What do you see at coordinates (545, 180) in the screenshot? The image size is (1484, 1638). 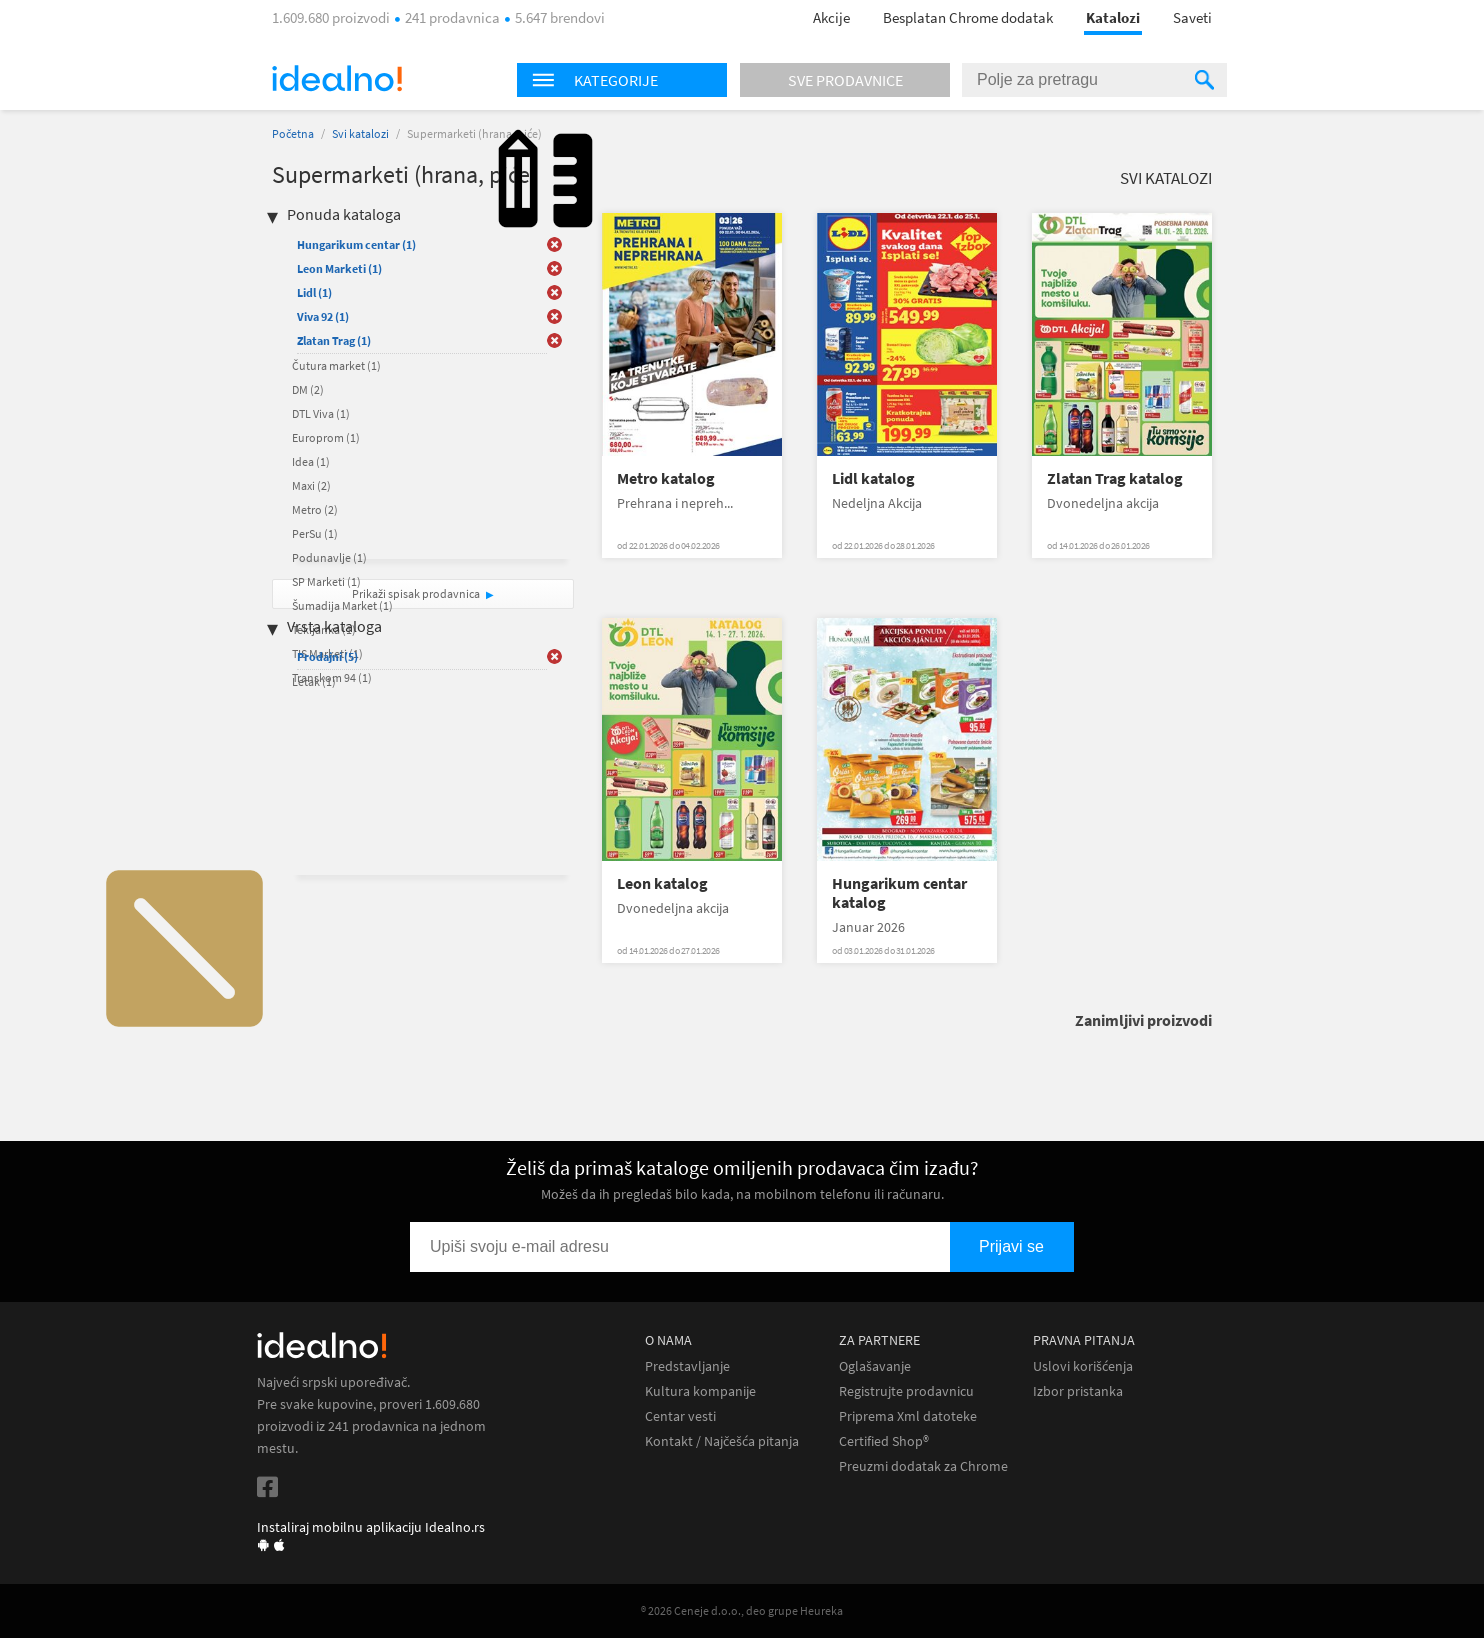 I see `access design or editing tools` at bounding box center [545, 180].